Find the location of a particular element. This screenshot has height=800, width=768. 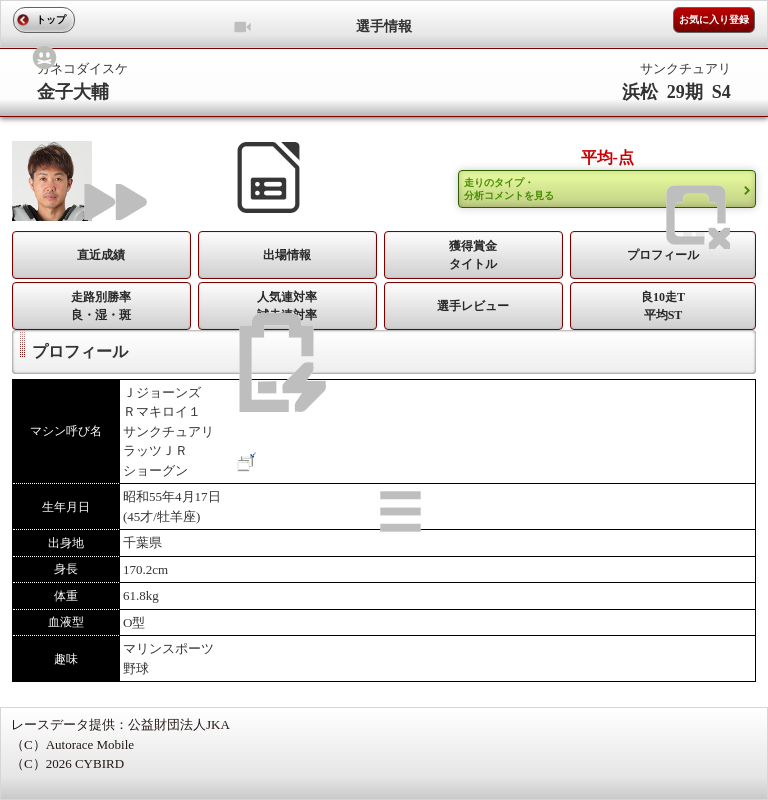

restore window to previous size is located at coordinates (246, 461).